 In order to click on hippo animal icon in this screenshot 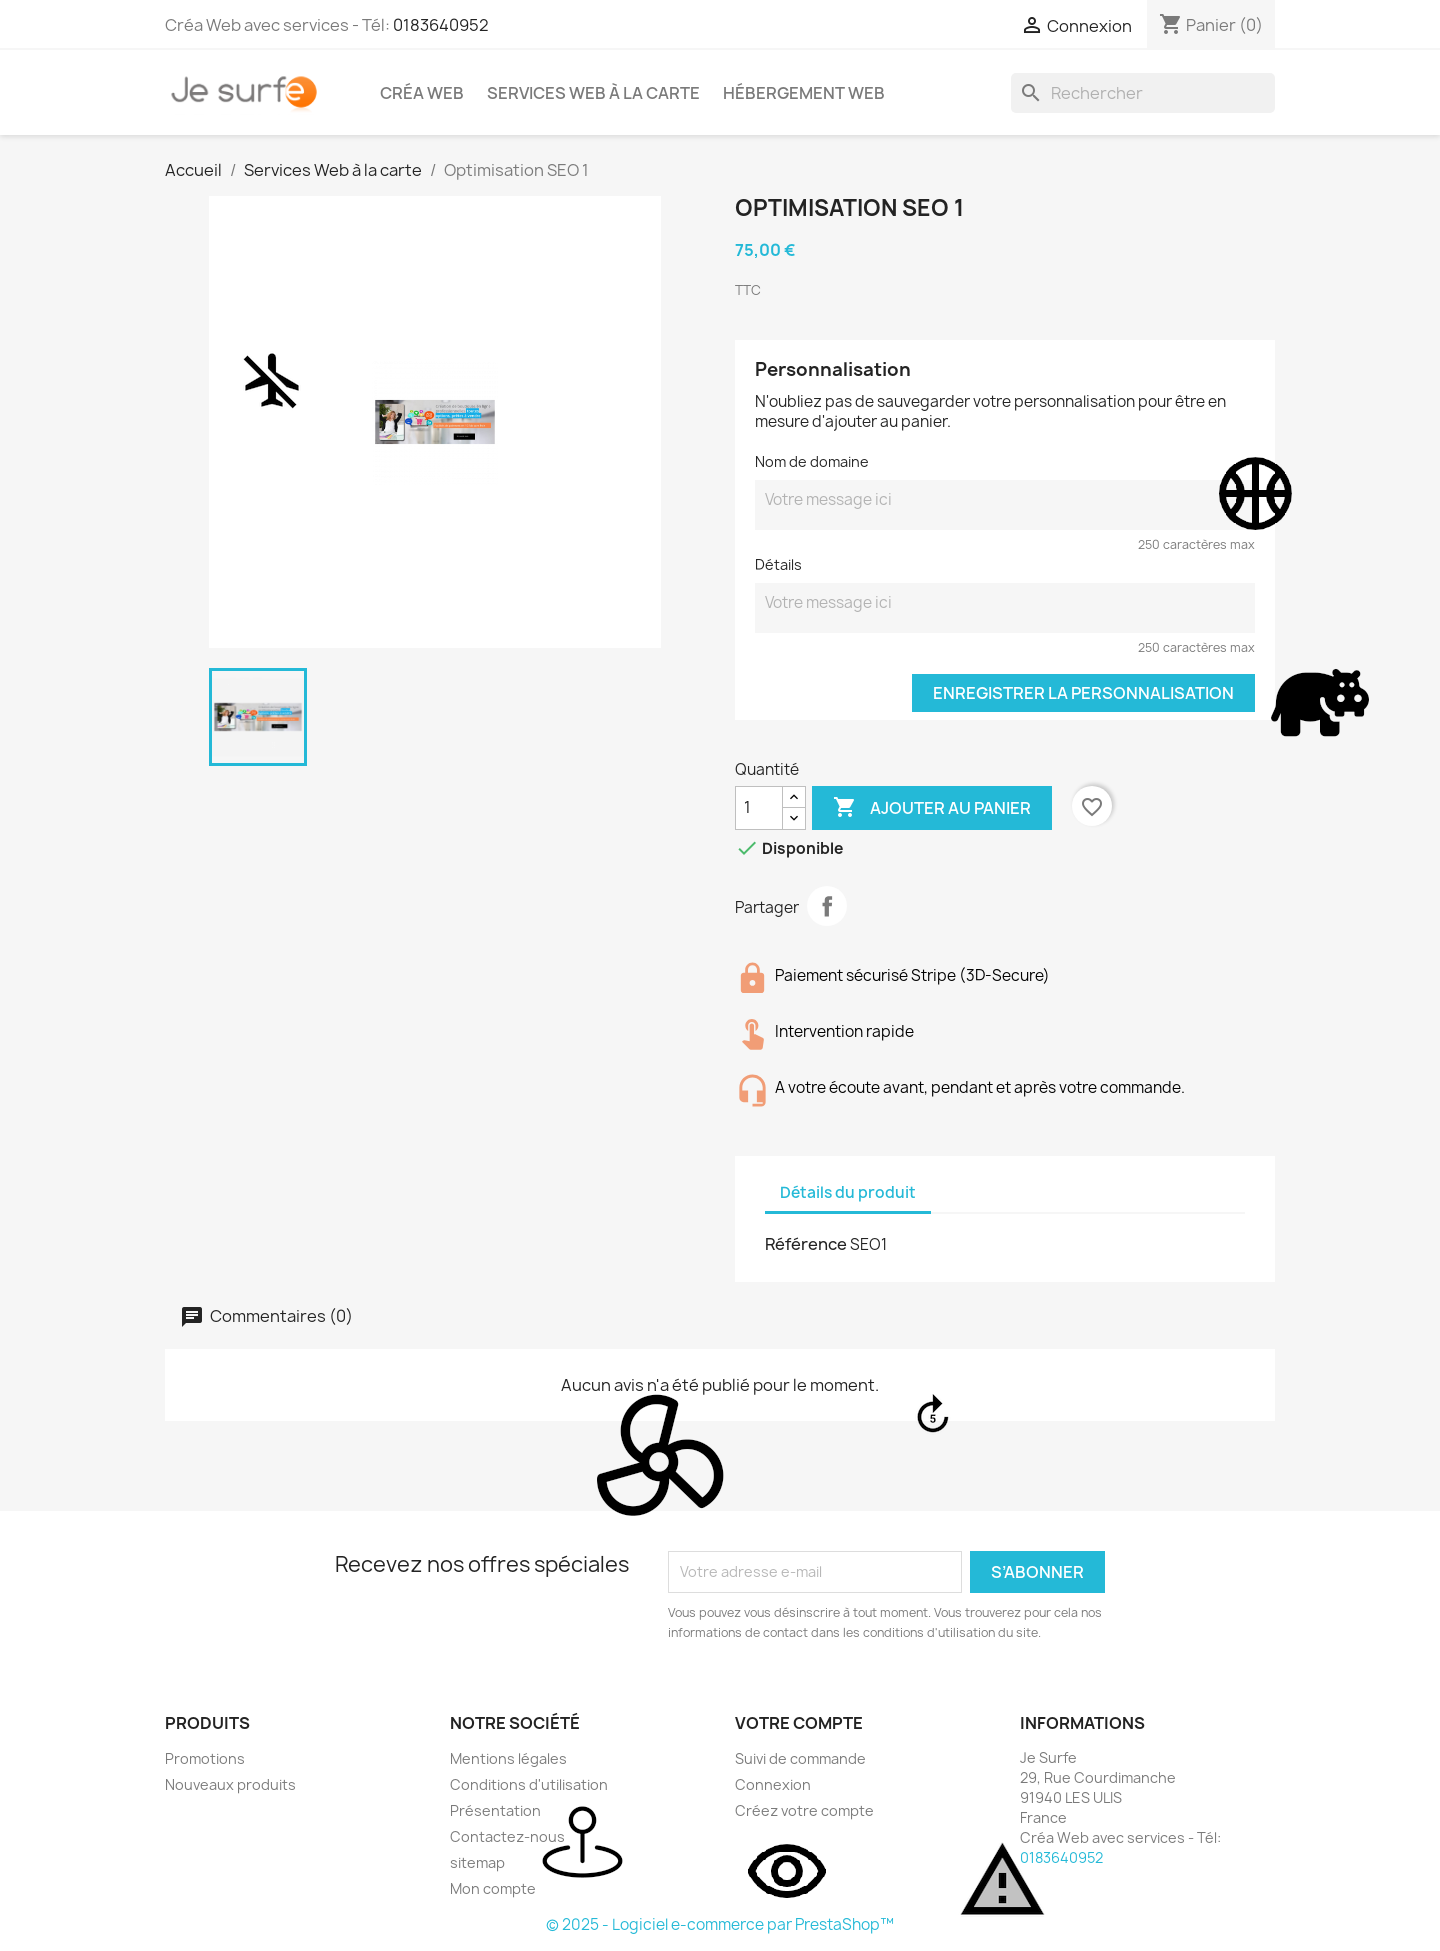, I will do `click(1320, 702)`.